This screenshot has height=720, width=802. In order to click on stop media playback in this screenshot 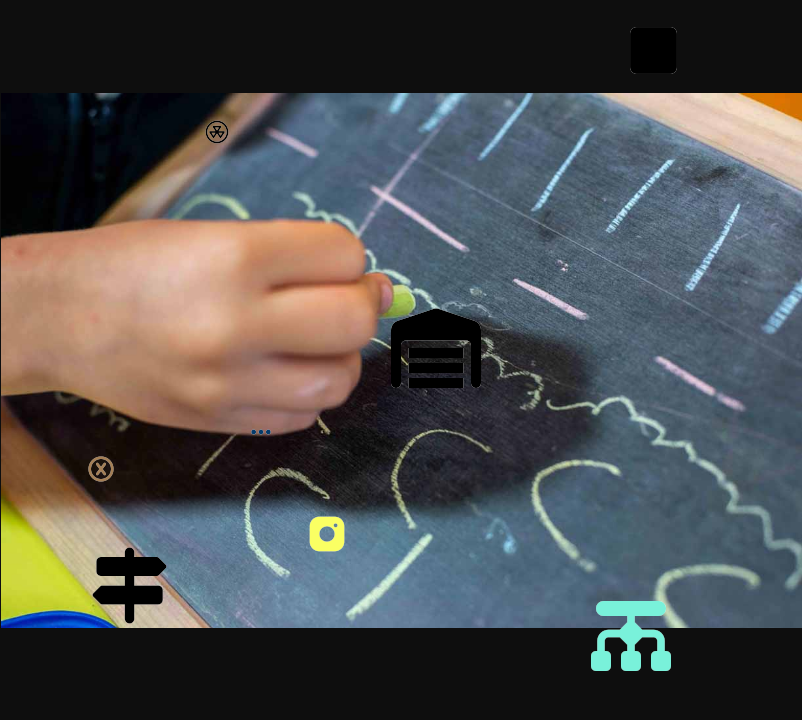, I will do `click(653, 50)`.